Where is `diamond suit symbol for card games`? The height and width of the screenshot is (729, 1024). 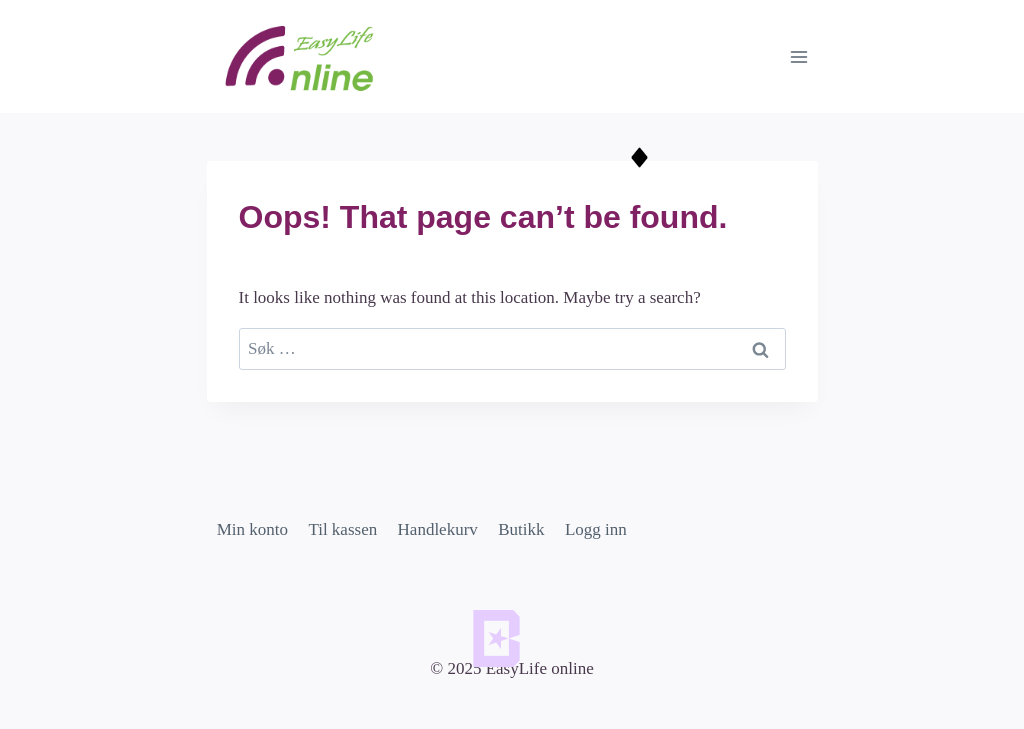
diamond suit symbol for card games is located at coordinates (639, 157).